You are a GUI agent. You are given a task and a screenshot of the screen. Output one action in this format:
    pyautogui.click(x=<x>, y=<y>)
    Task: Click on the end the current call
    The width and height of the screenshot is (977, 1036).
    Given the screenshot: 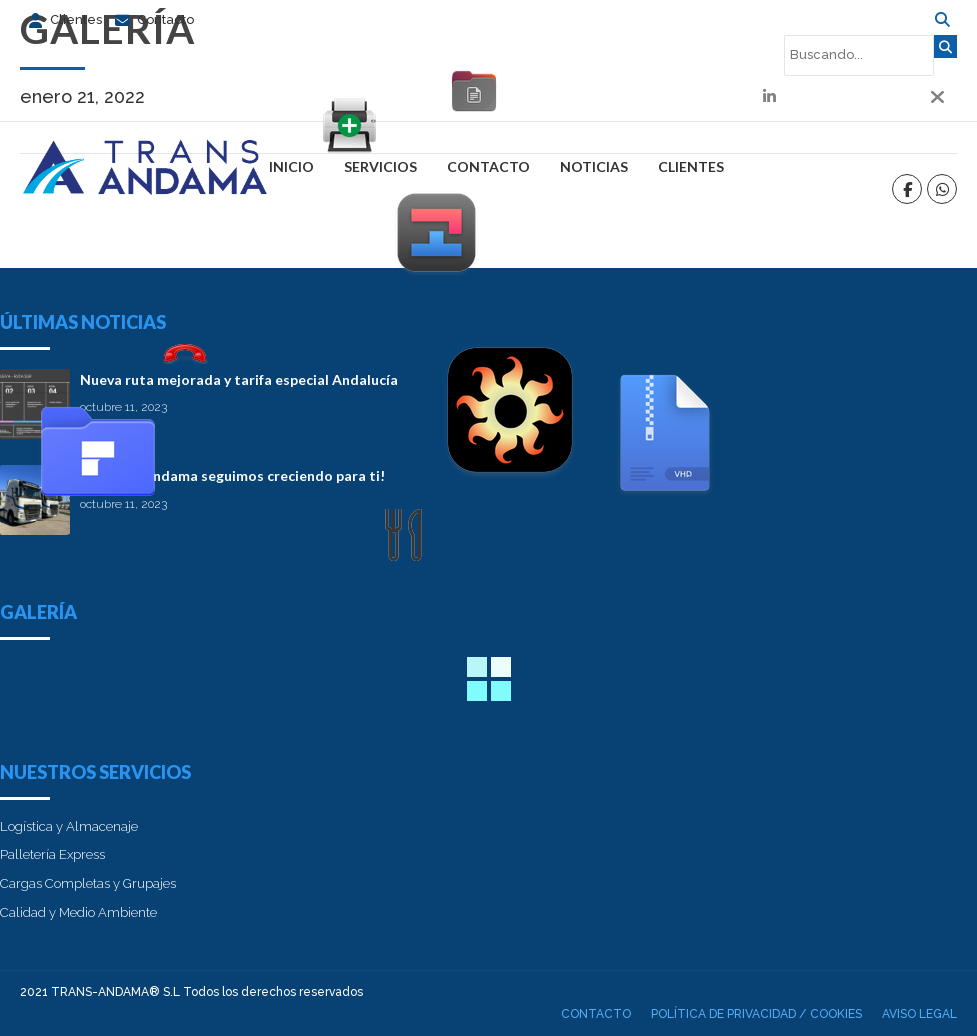 What is the action you would take?
    pyautogui.click(x=185, y=347)
    